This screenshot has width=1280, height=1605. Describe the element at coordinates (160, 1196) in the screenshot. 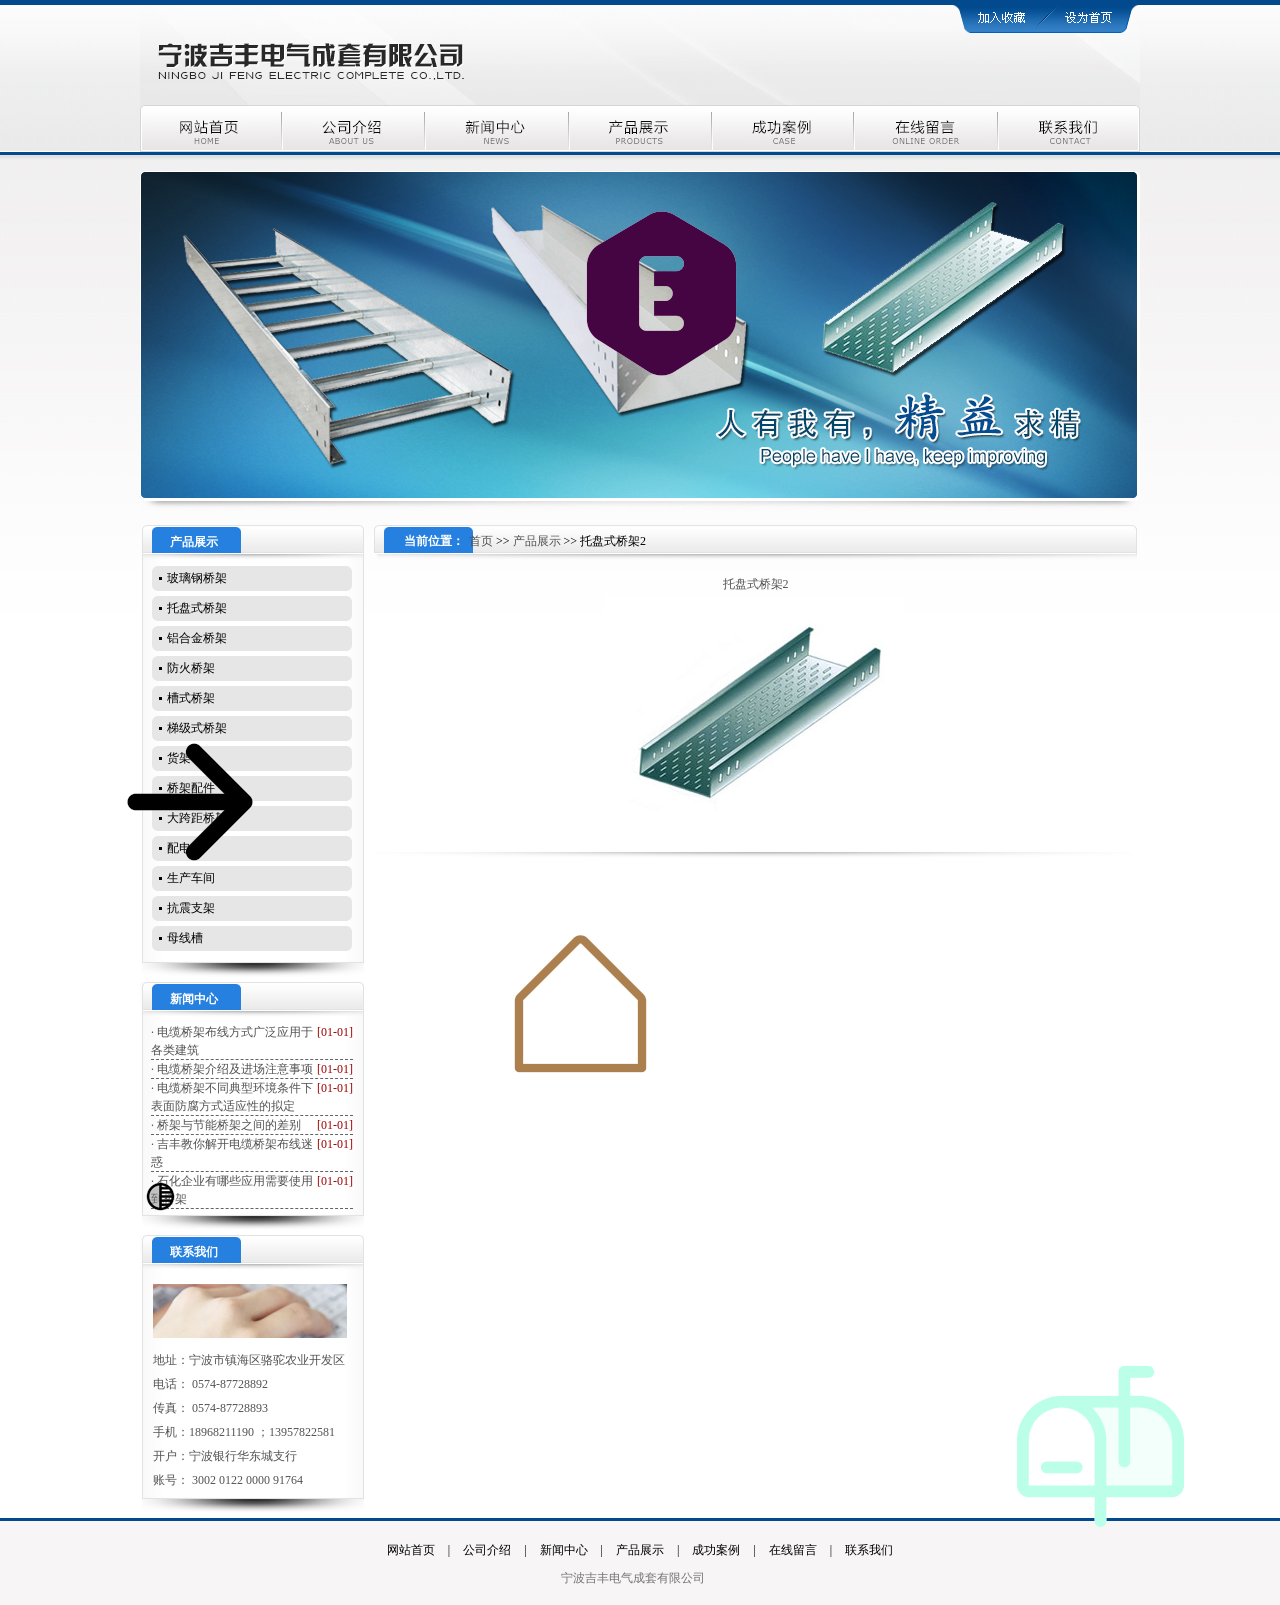

I see `adjust image contrast or tonality settings` at that location.